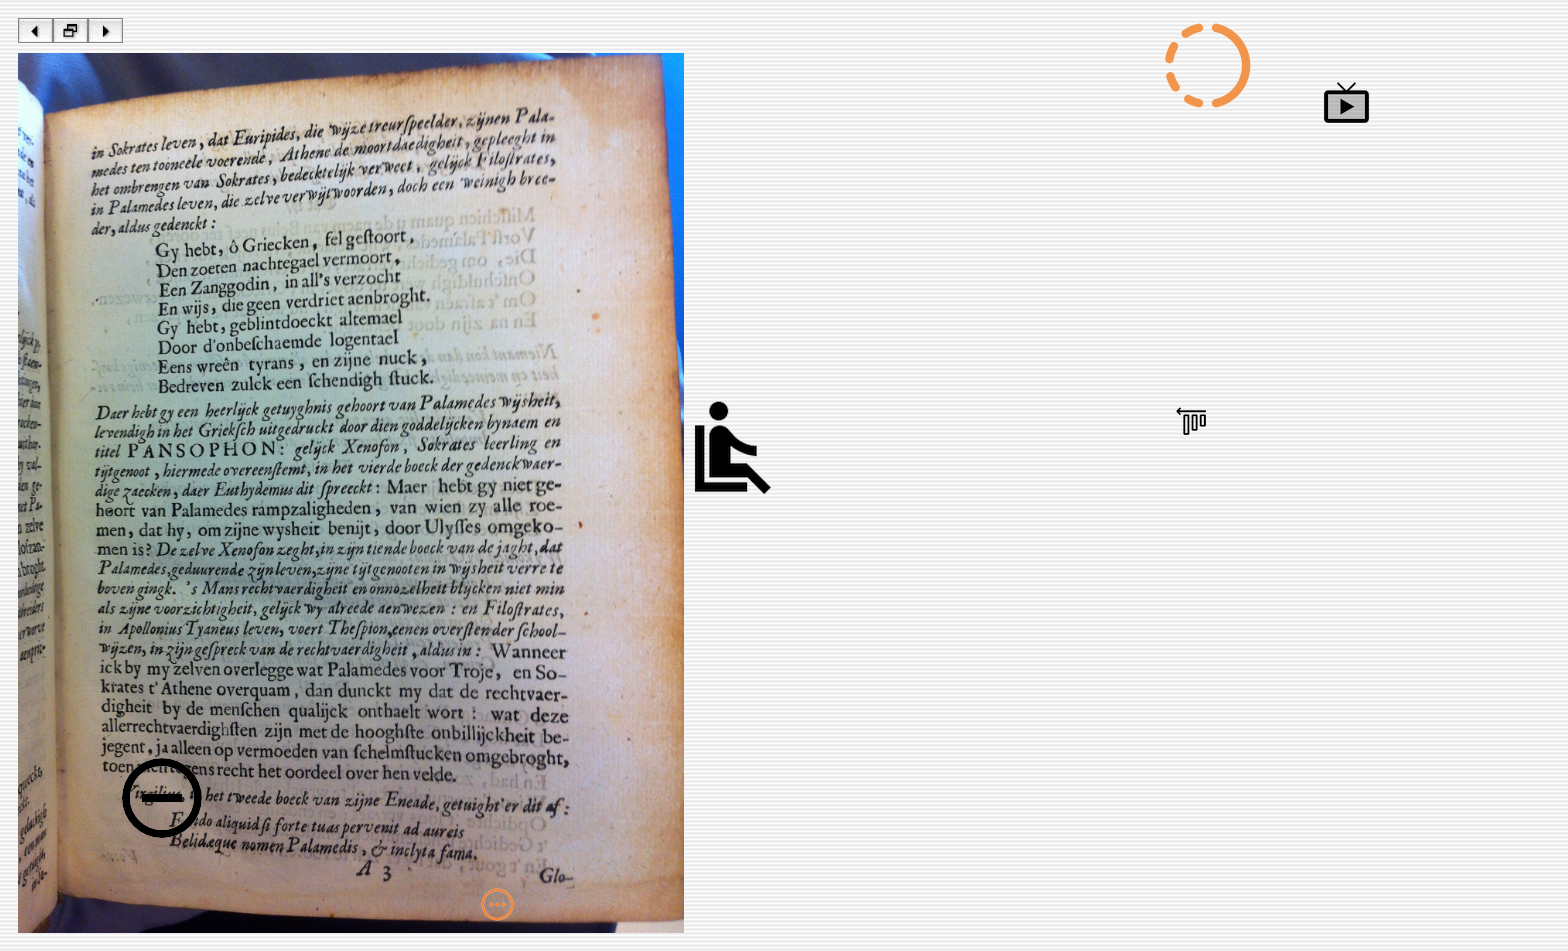 The height and width of the screenshot is (951, 1568). Describe the element at coordinates (1207, 65) in the screenshot. I see `indicates loading or processing in progress` at that location.